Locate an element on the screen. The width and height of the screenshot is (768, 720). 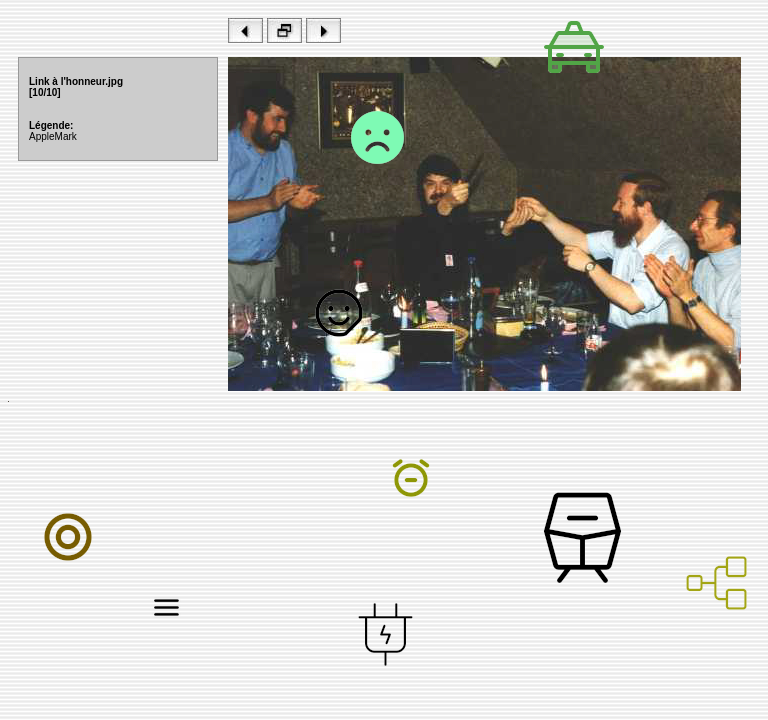
add a sticker to your message is located at coordinates (339, 313).